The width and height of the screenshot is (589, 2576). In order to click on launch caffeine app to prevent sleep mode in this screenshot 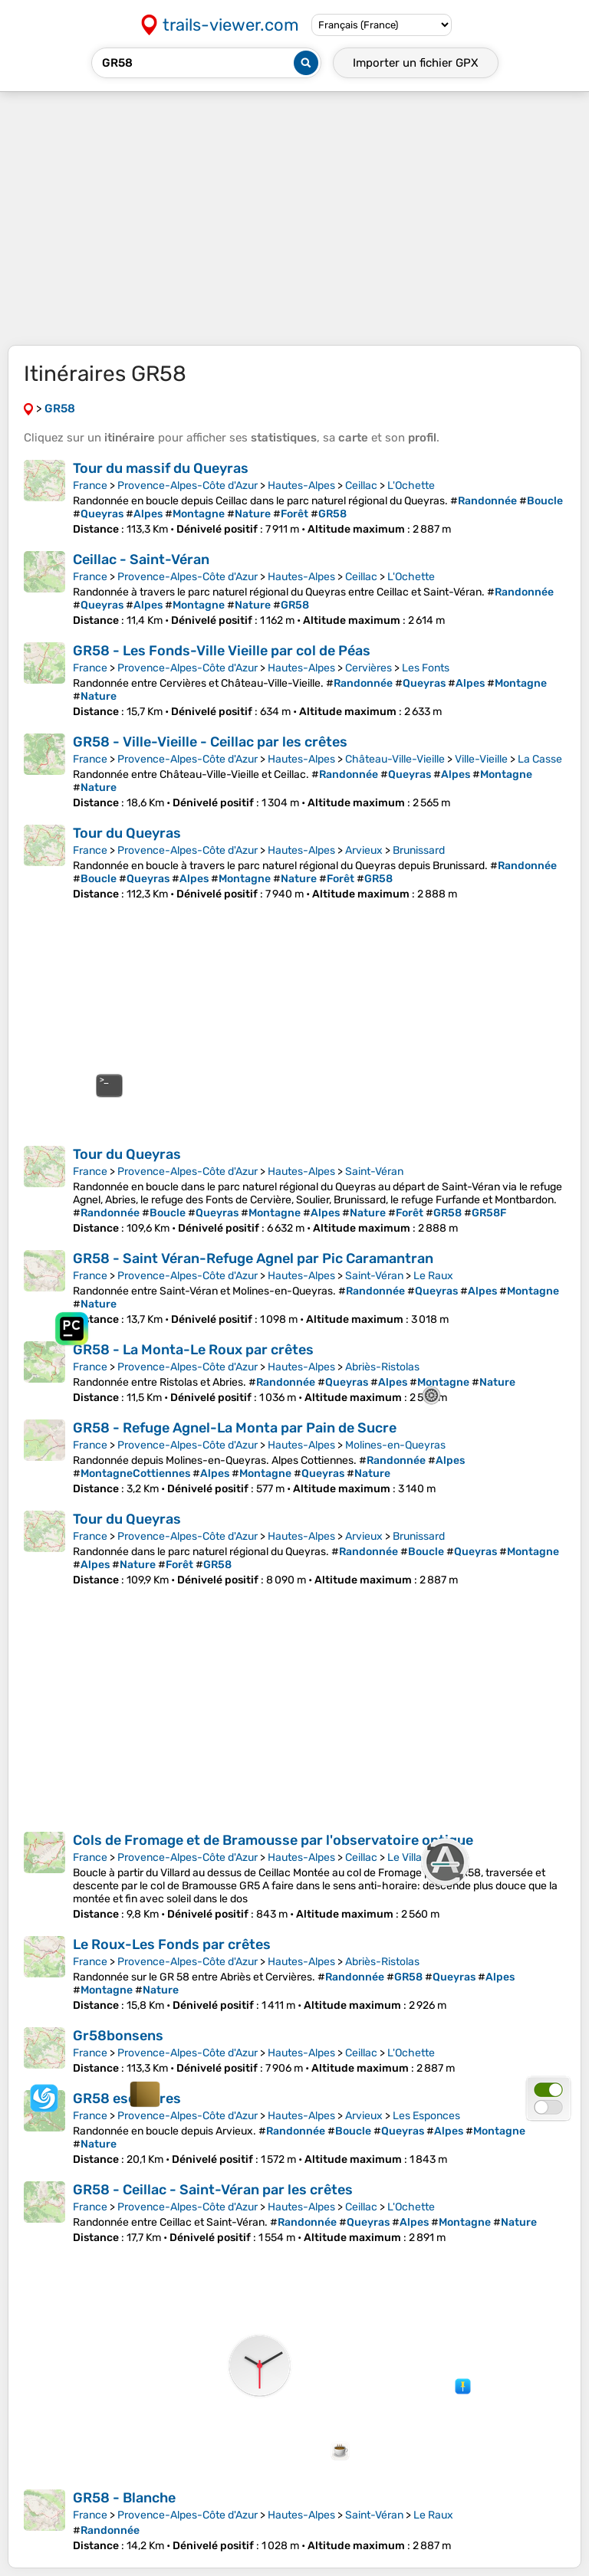, I will do `click(340, 2450)`.